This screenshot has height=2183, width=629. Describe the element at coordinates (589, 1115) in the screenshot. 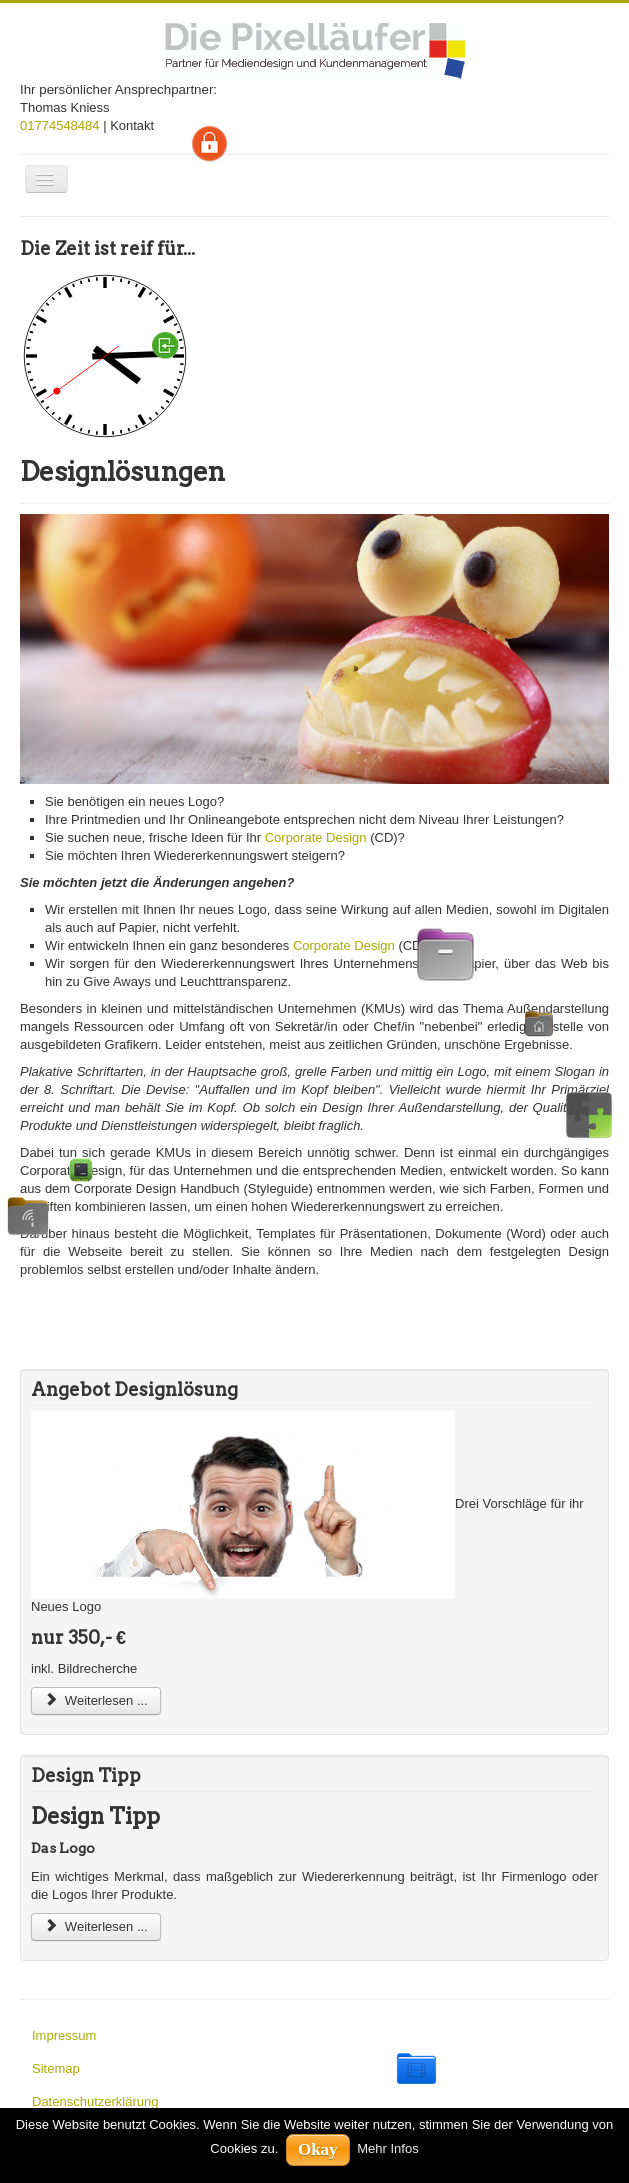

I see `open the extensions manager` at that location.